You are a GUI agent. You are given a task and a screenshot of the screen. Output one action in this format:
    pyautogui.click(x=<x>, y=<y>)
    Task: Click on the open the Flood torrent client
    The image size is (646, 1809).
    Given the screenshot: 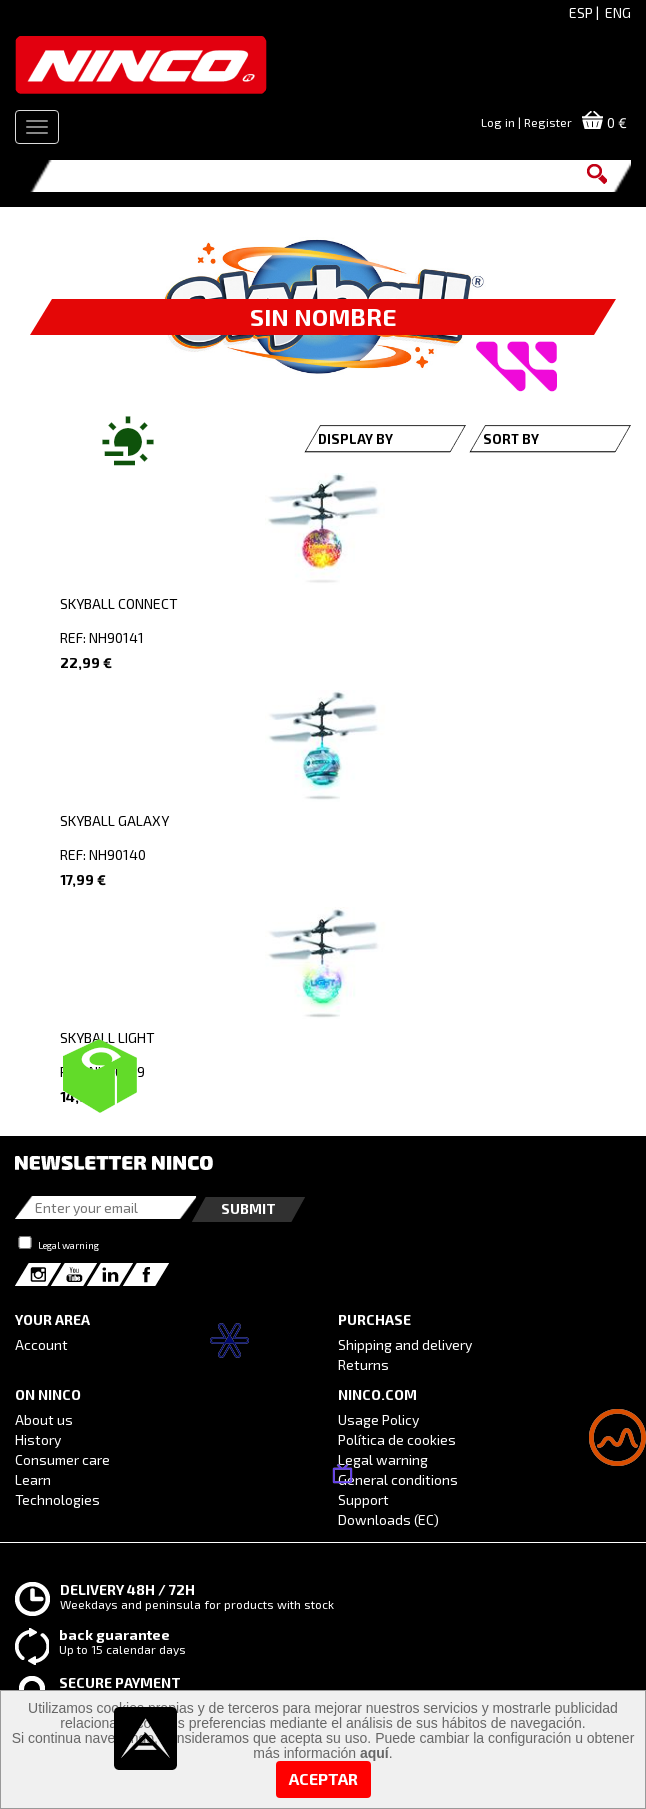 What is the action you would take?
    pyautogui.click(x=617, y=1437)
    